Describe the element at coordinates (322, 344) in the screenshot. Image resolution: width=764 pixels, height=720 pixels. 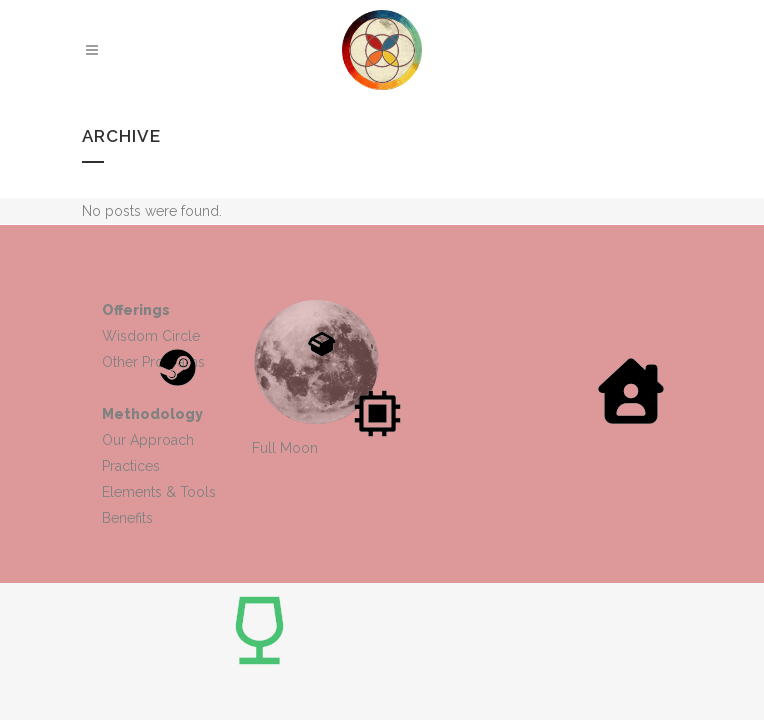
I see `view package contents` at that location.